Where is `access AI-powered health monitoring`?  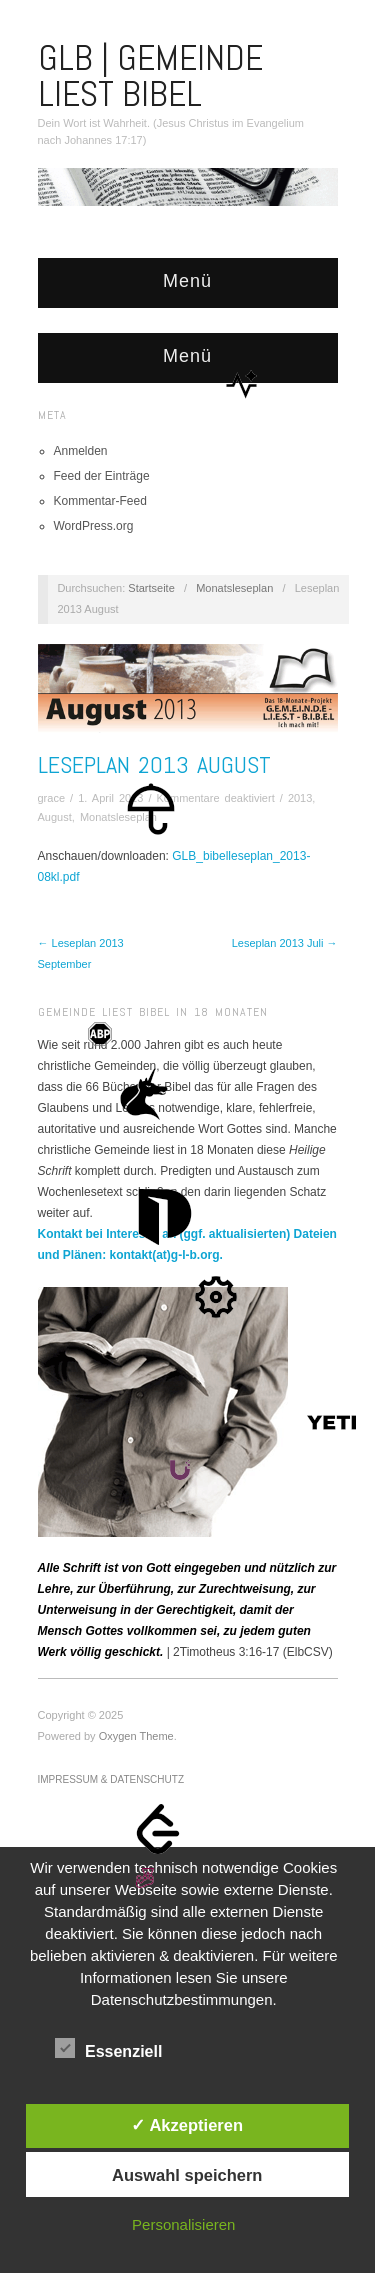
access AI-powered health monitoring is located at coordinates (241, 385).